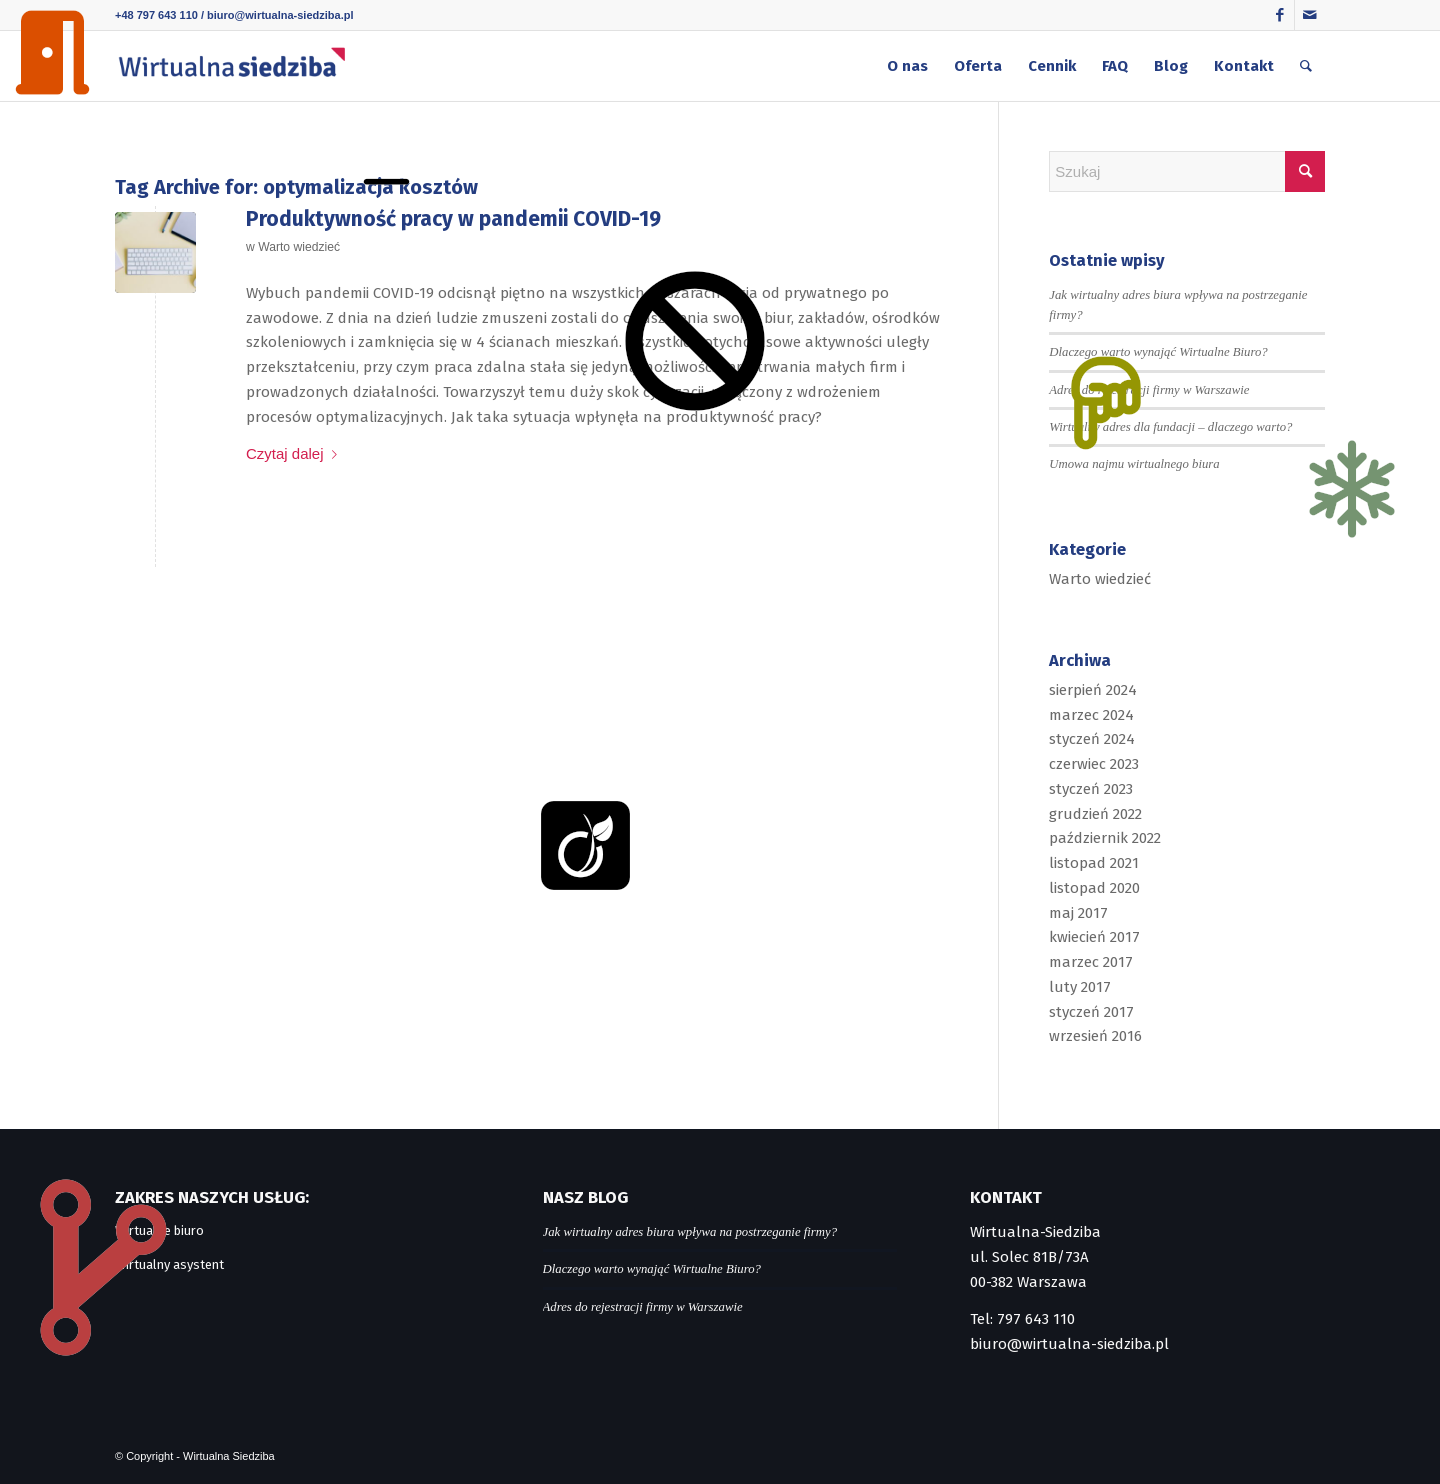  What do you see at coordinates (585, 845) in the screenshot?
I see `open viadeo professional networking app` at bounding box center [585, 845].